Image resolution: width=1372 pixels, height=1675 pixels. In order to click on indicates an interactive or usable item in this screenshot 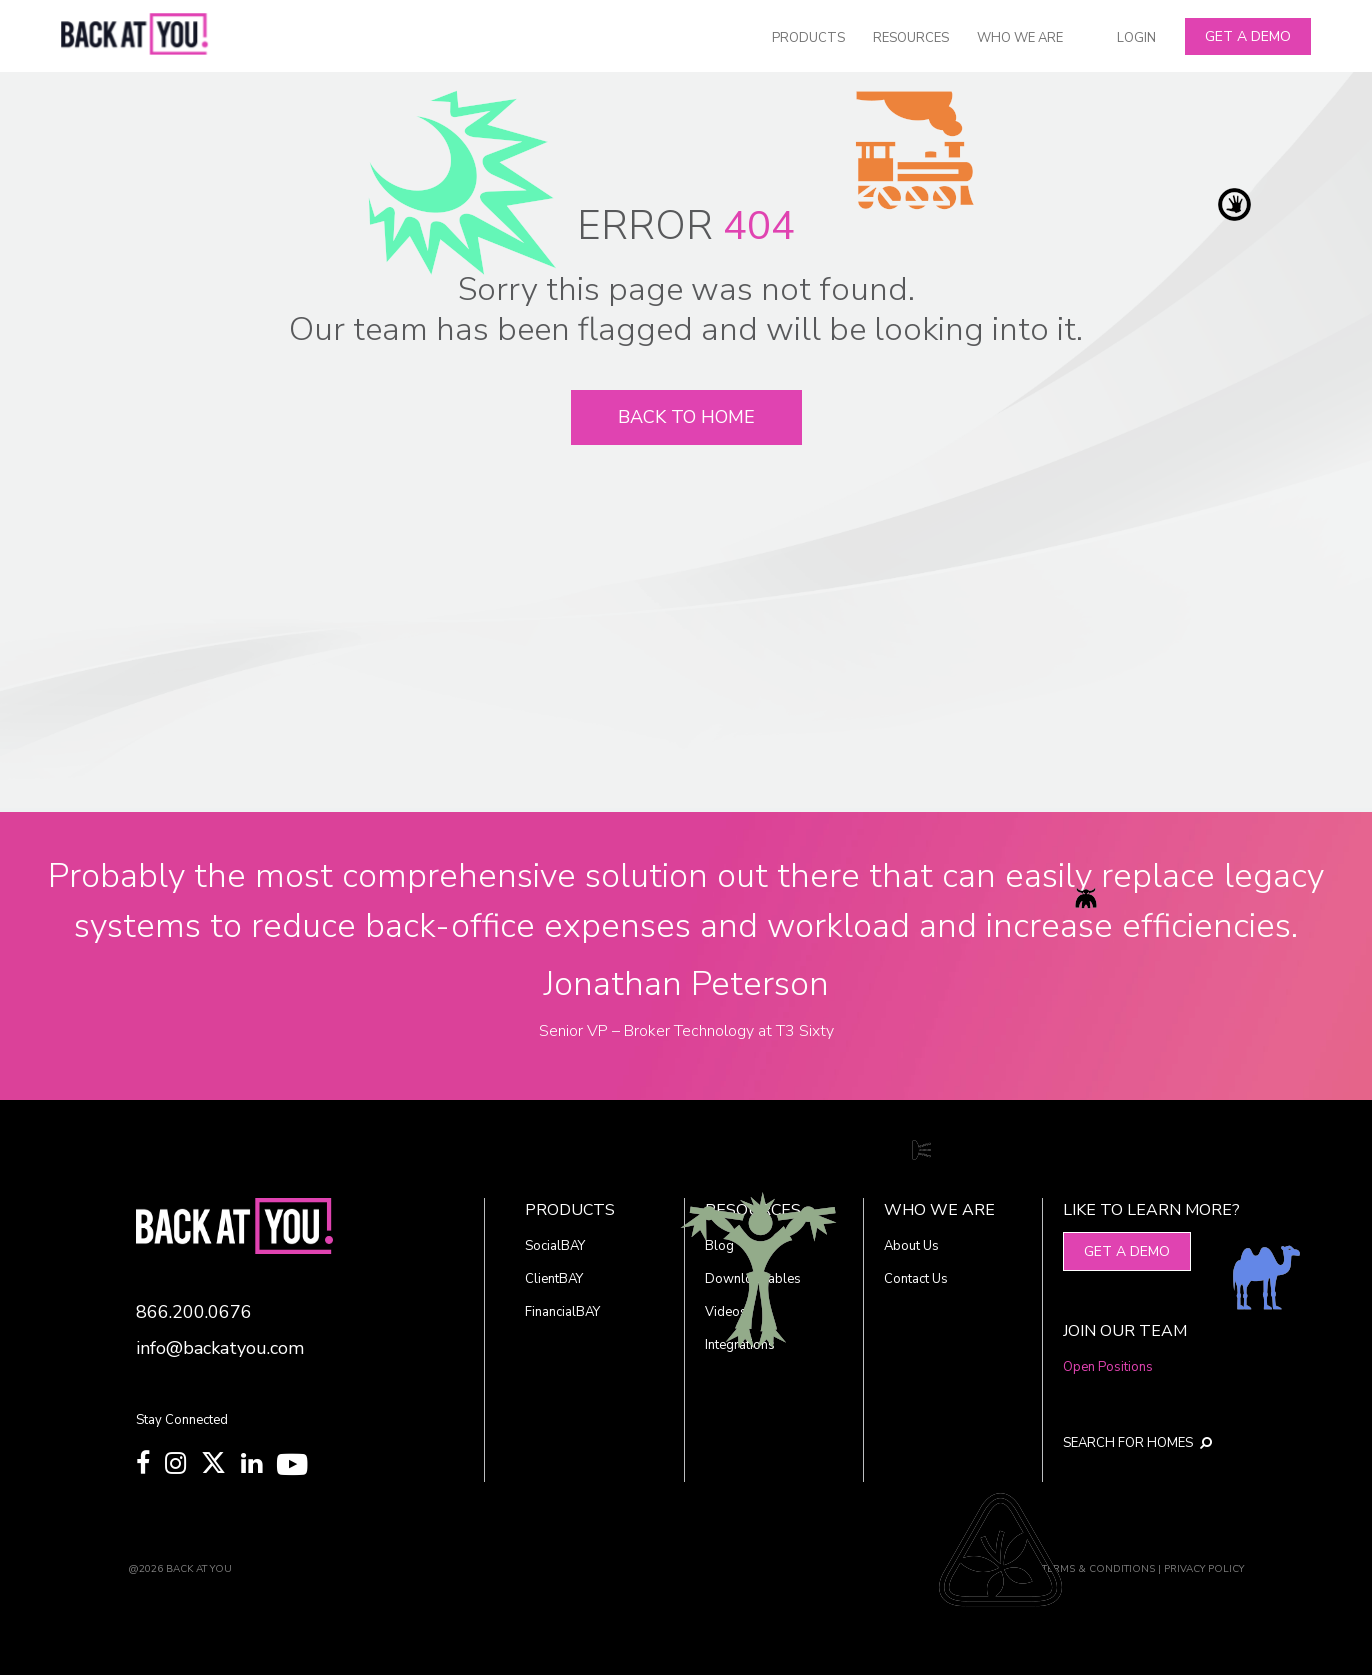, I will do `click(1234, 204)`.